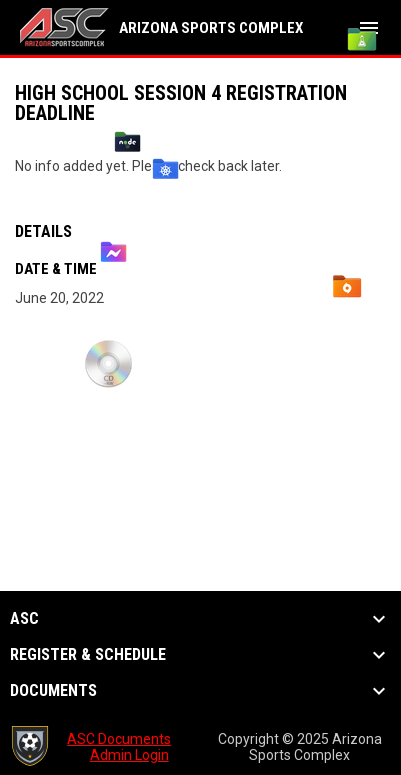  What do you see at coordinates (127, 142) in the screenshot?
I see `open folder containing node.js project files` at bounding box center [127, 142].